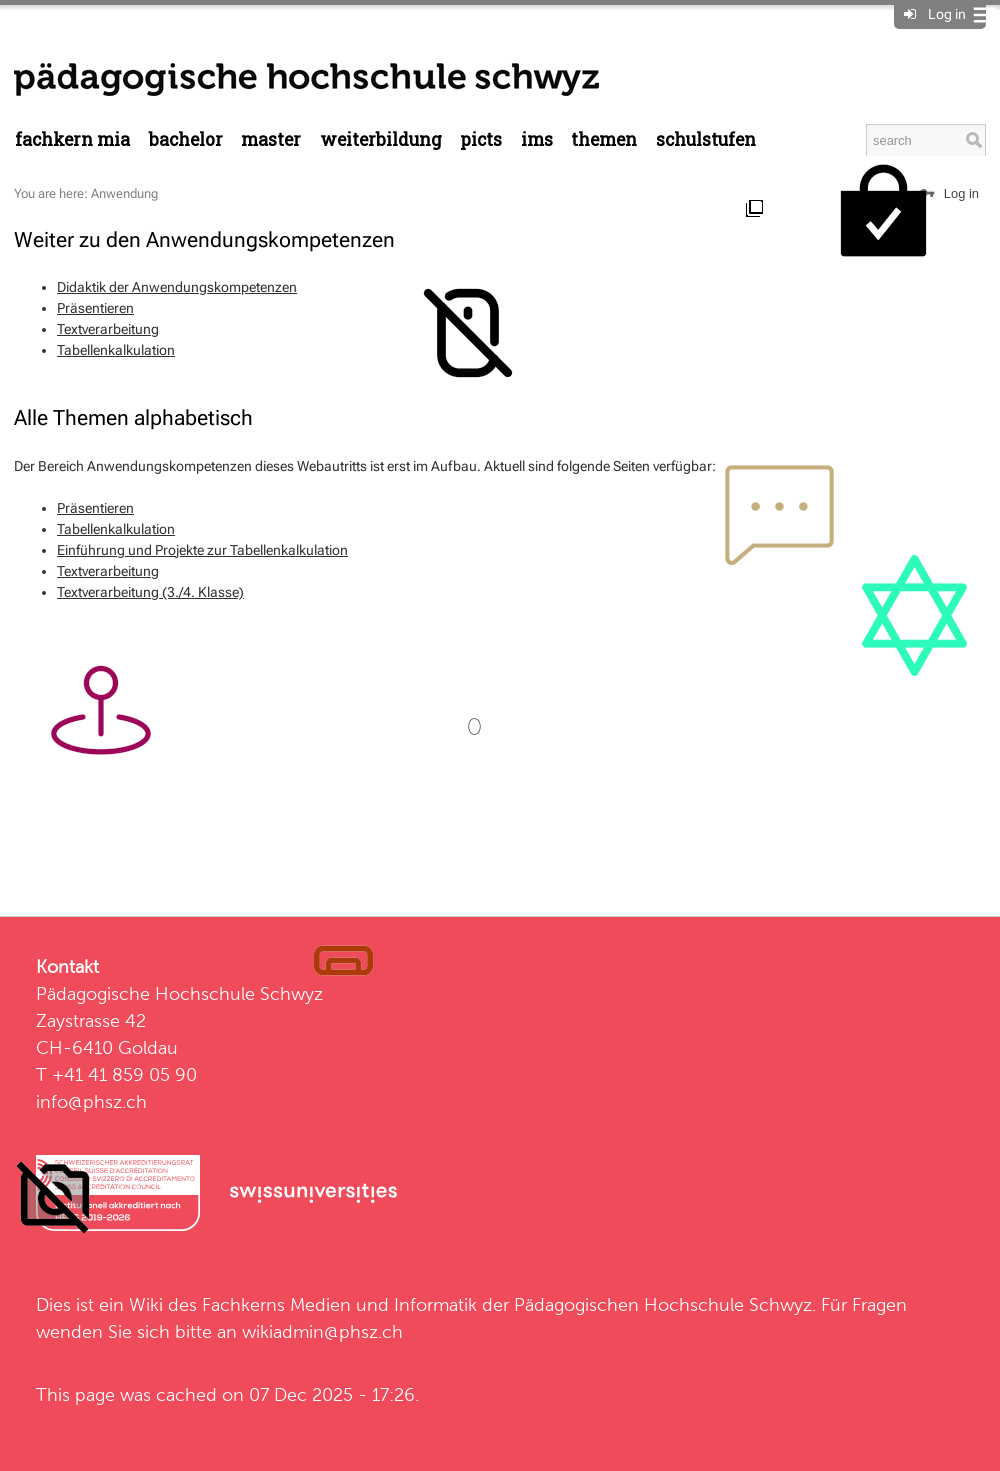  I want to click on view multiple layers or stacked items, so click(754, 208).